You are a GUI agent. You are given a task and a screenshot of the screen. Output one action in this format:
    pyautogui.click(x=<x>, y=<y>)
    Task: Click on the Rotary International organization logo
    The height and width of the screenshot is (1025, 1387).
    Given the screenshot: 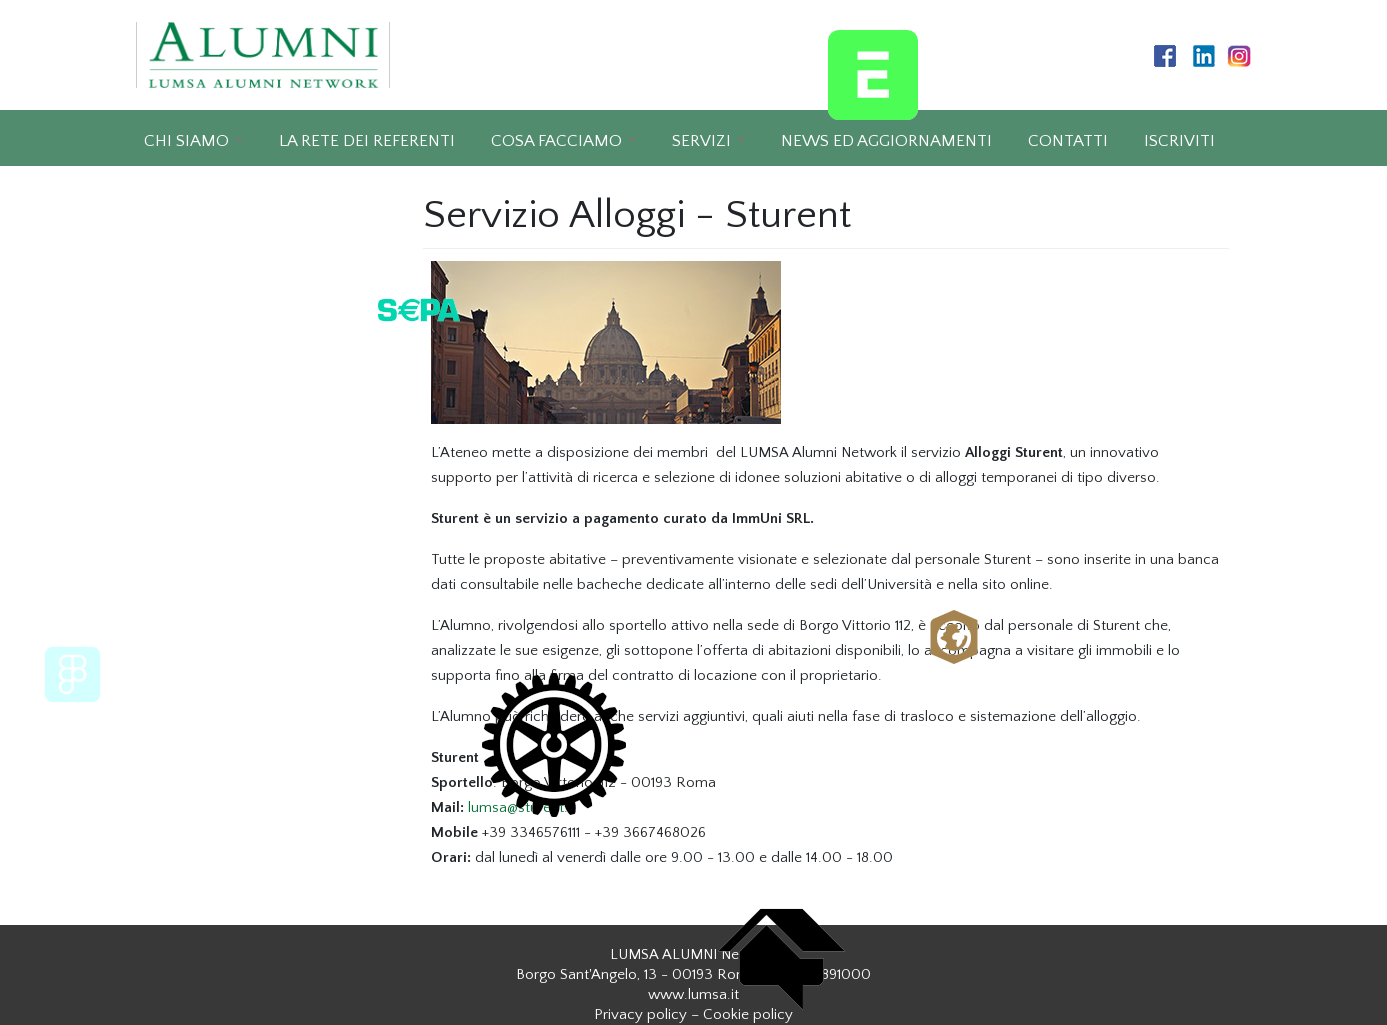 What is the action you would take?
    pyautogui.click(x=554, y=745)
    